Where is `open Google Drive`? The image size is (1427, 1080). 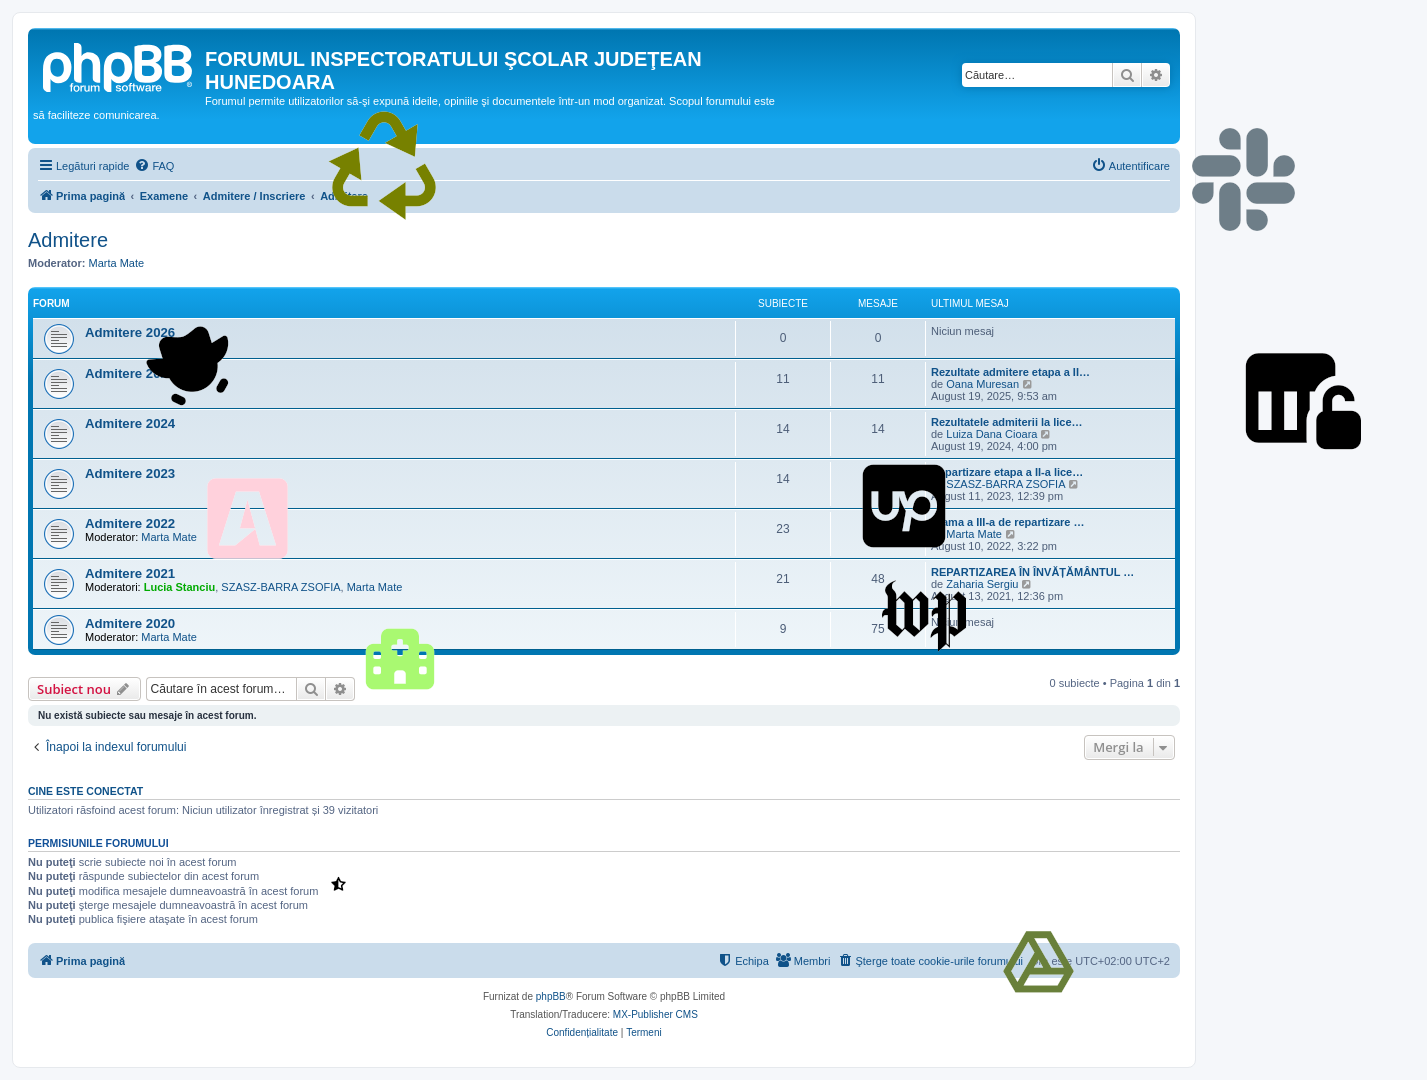 open Google Drive is located at coordinates (1038, 962).